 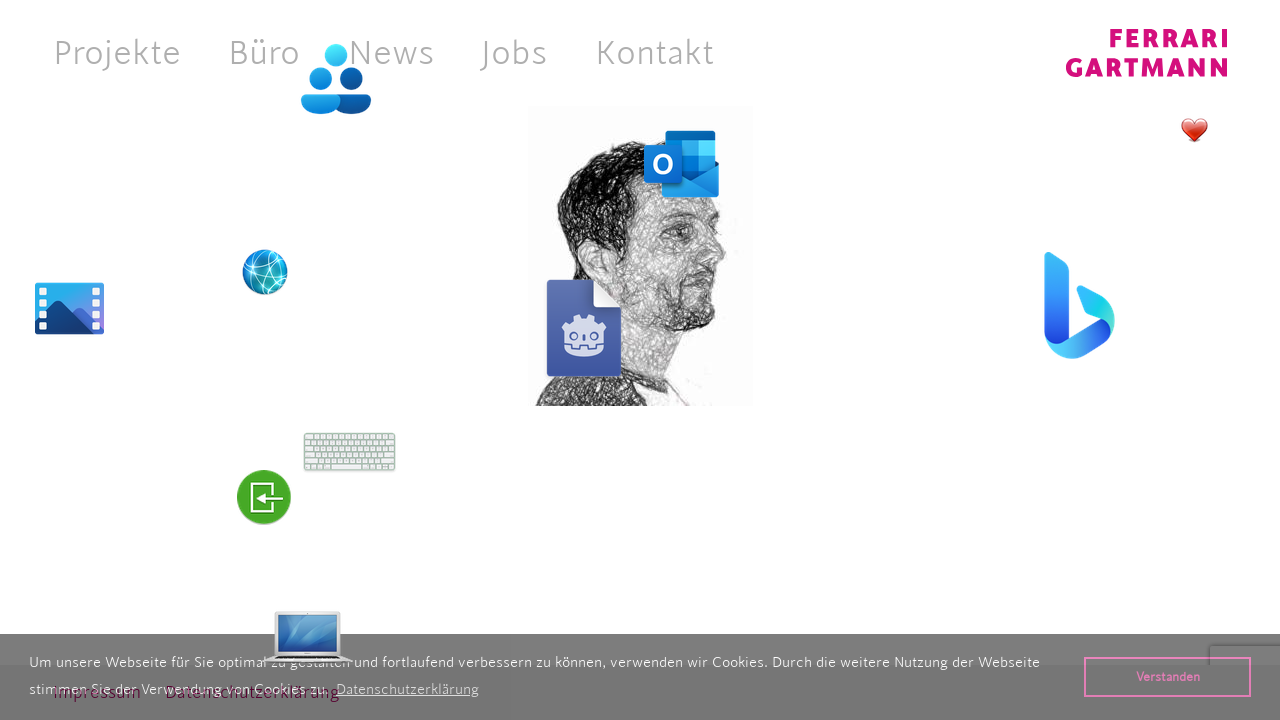 I want to click on indicates shared access or multiple users, so click(x=336, y=79).